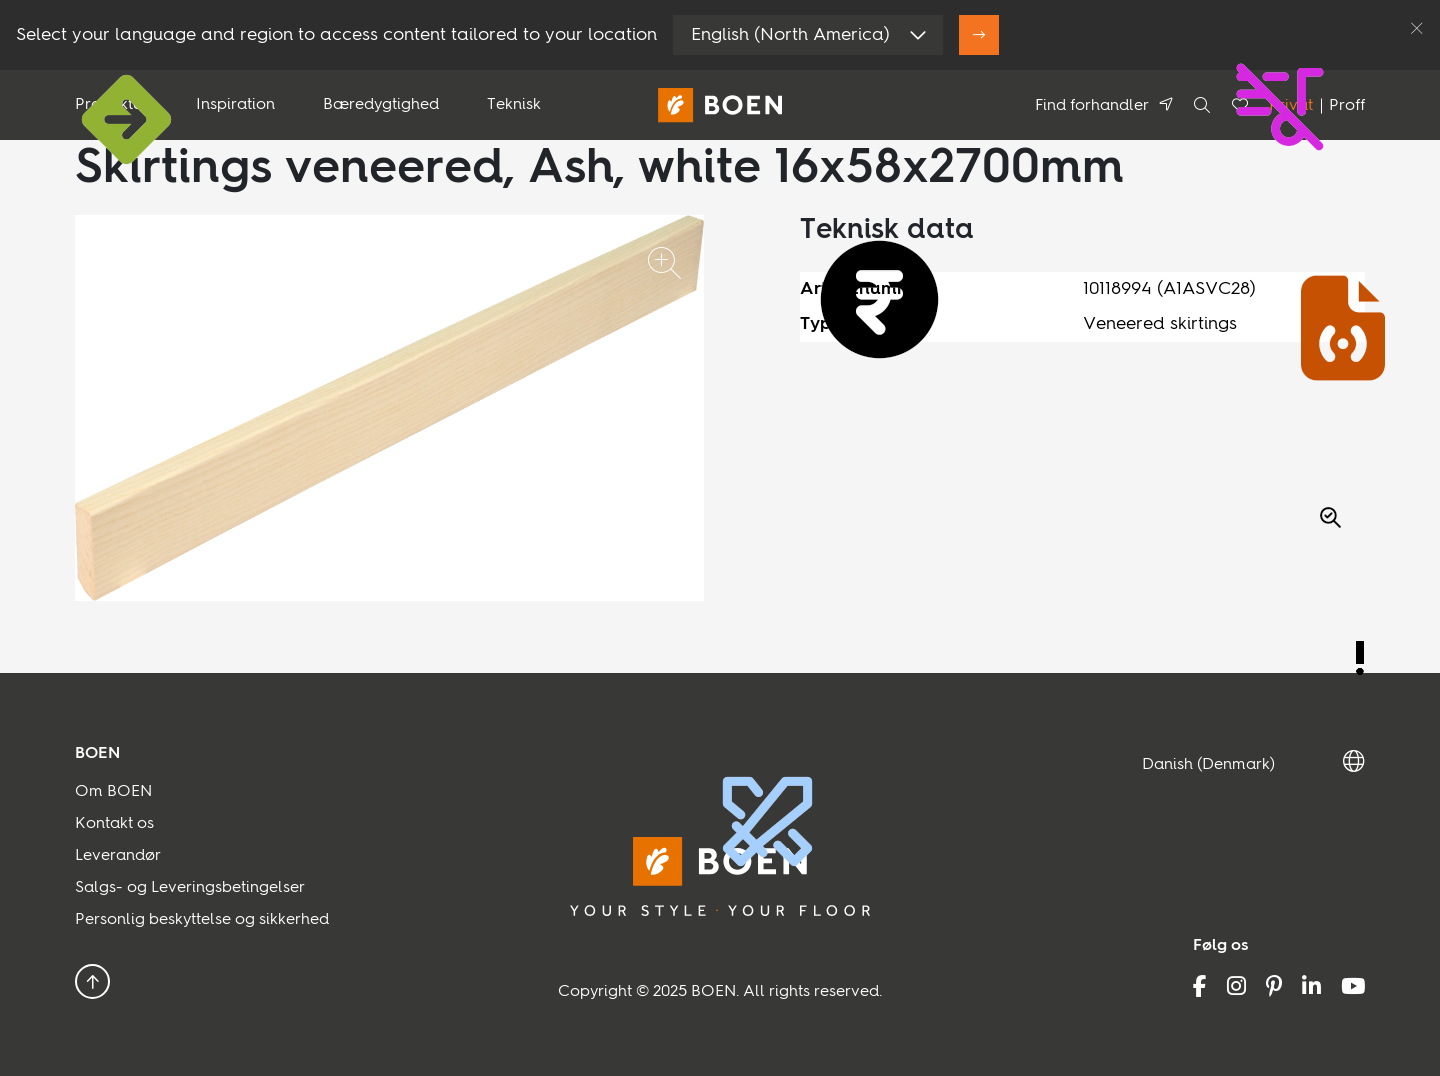 The image size is (1440, 1076). I want to click on access audio or media file, so click(1343, 328).